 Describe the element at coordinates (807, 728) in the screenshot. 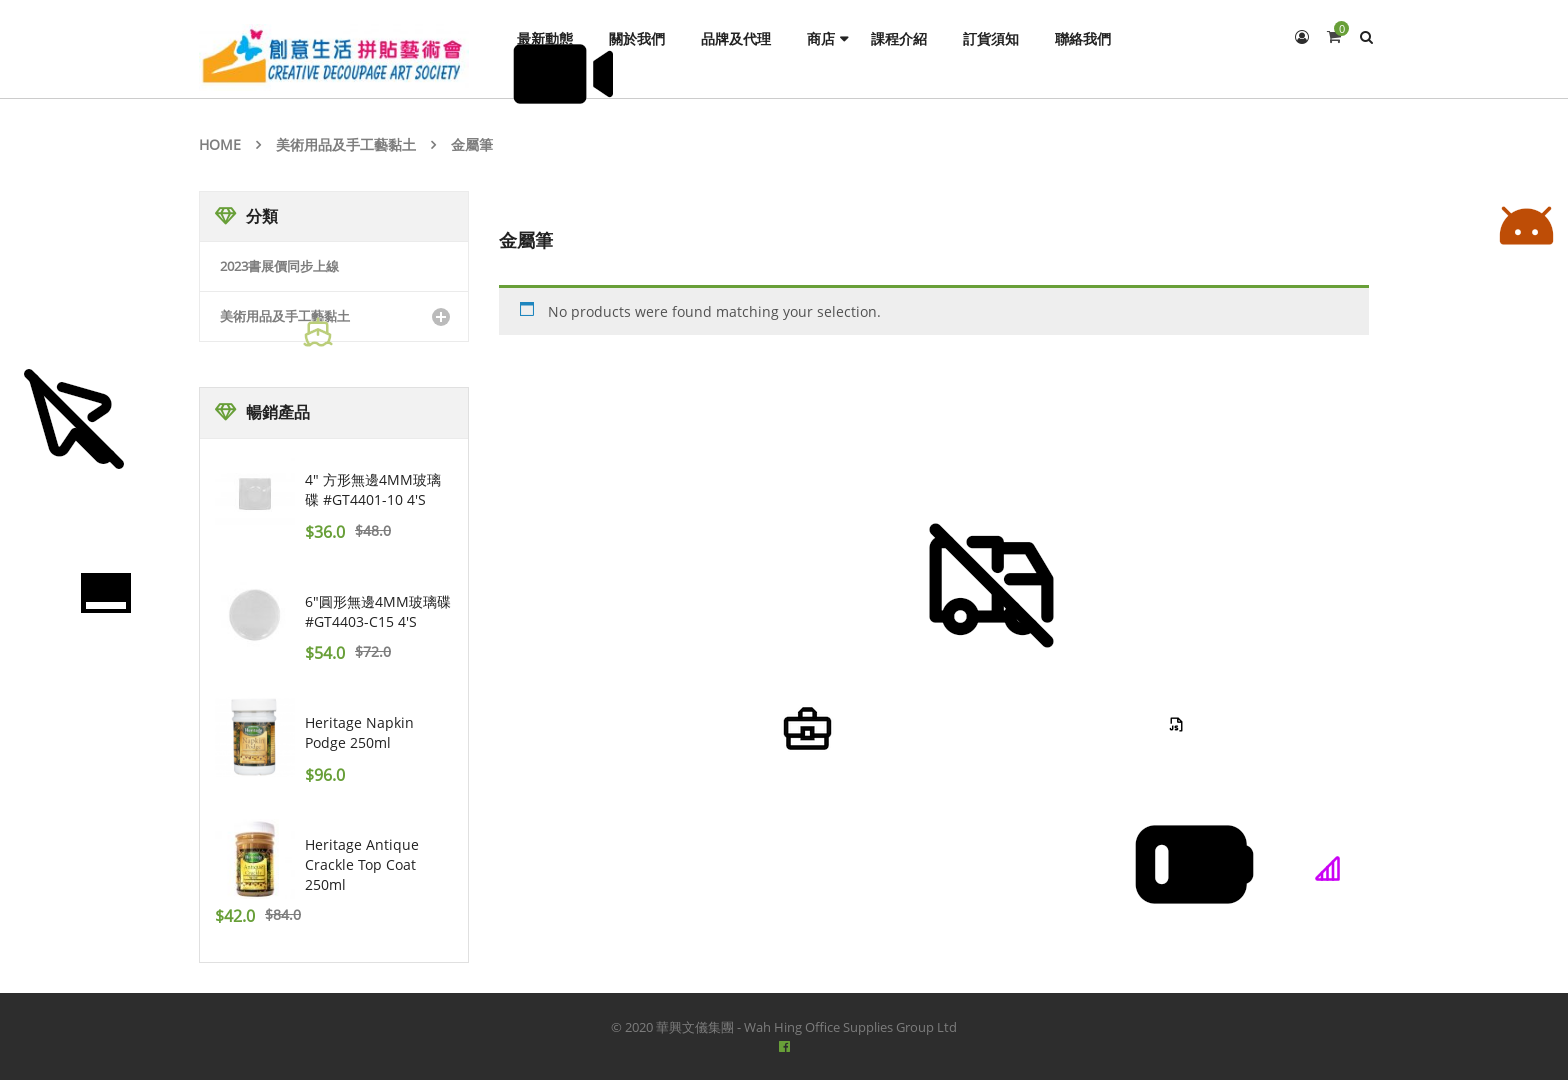

I see `access work or business-related features` at that location.